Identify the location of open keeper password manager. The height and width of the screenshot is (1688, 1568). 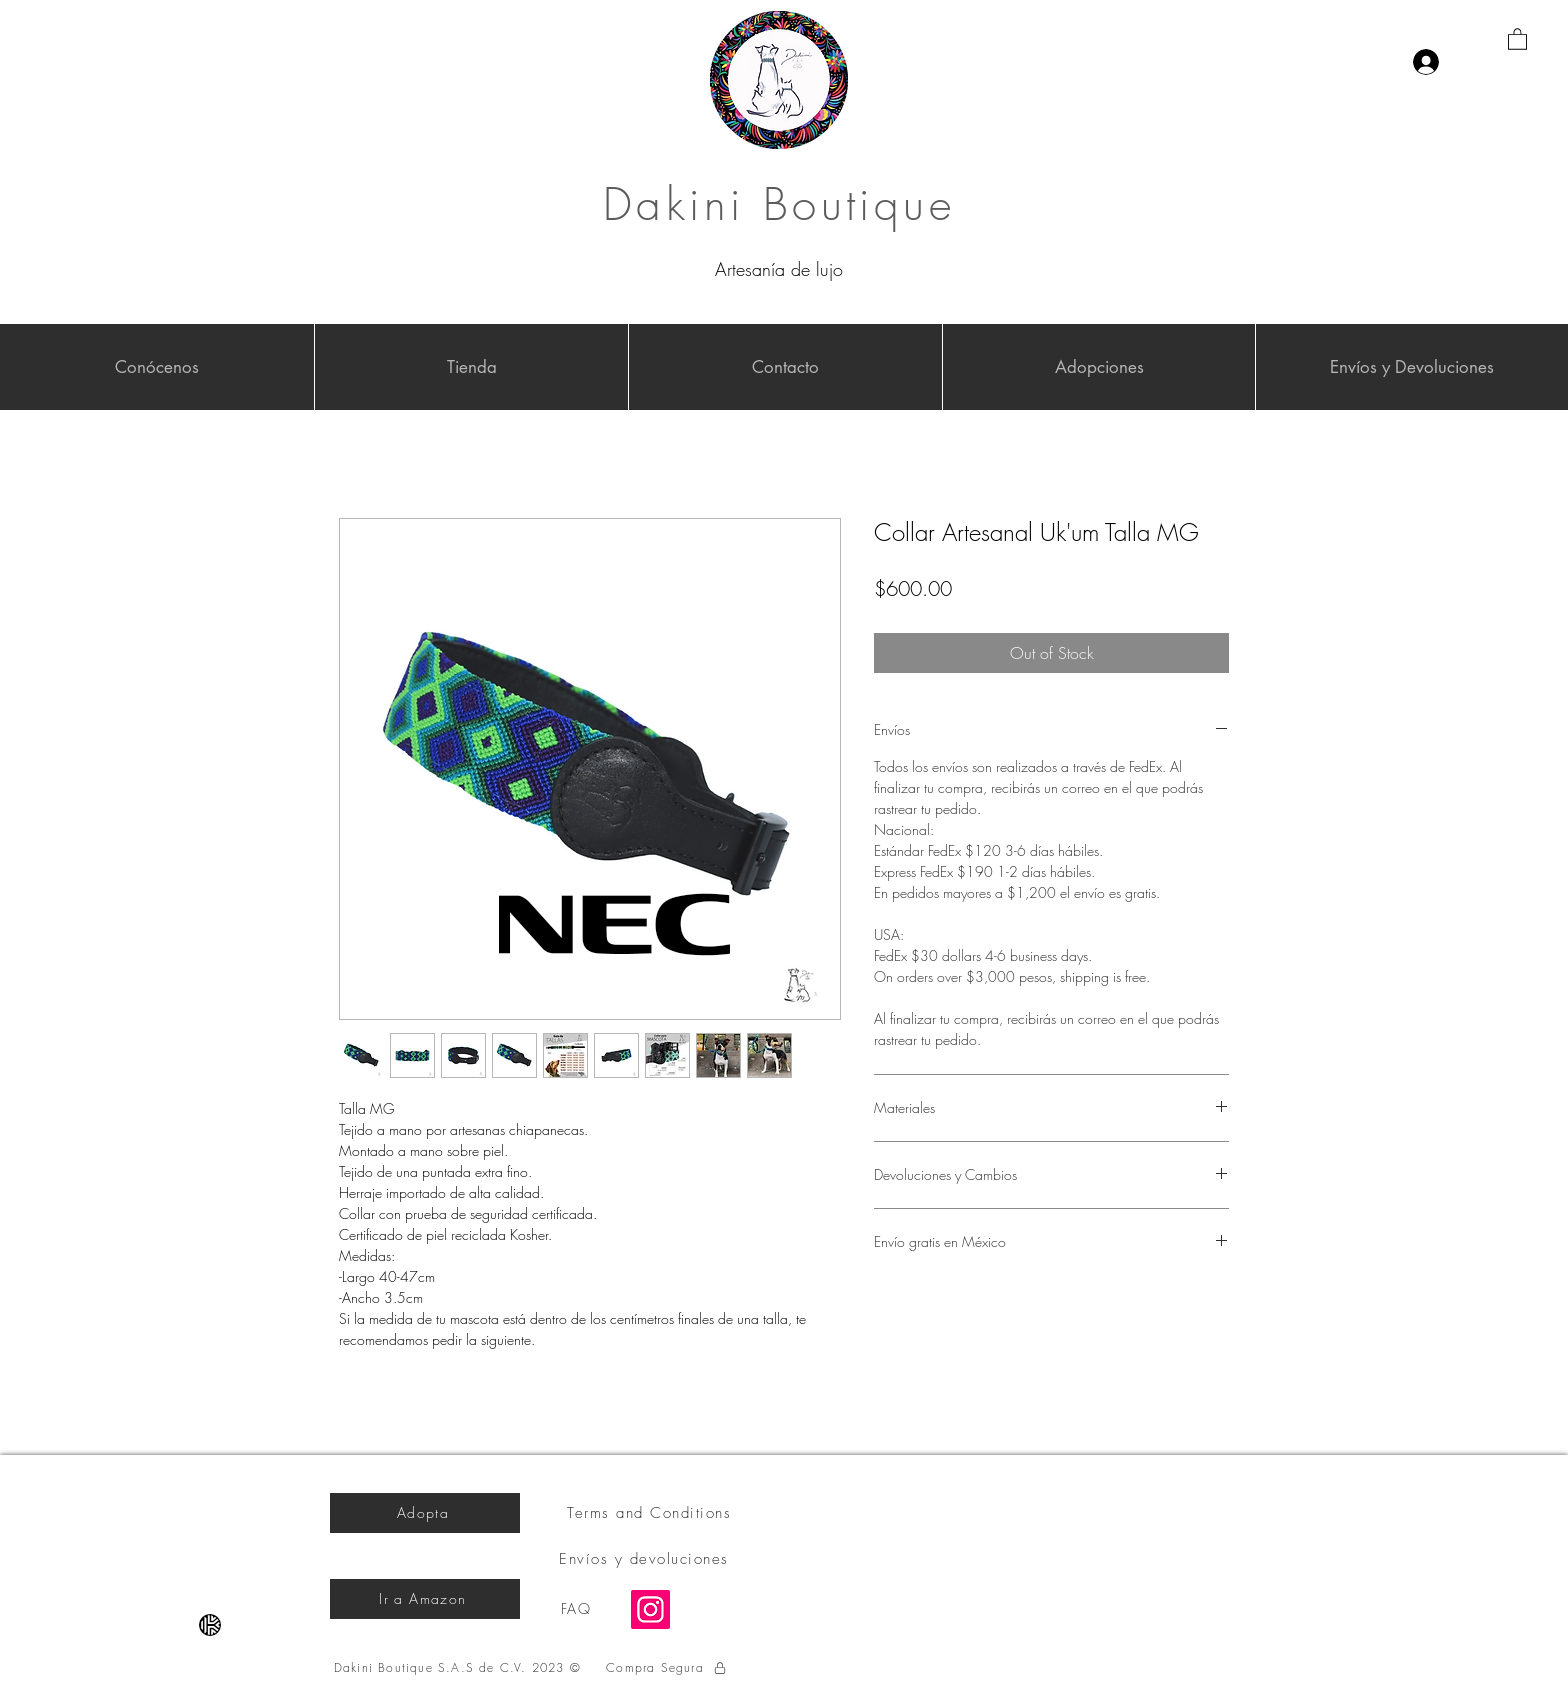
(210, 1625).